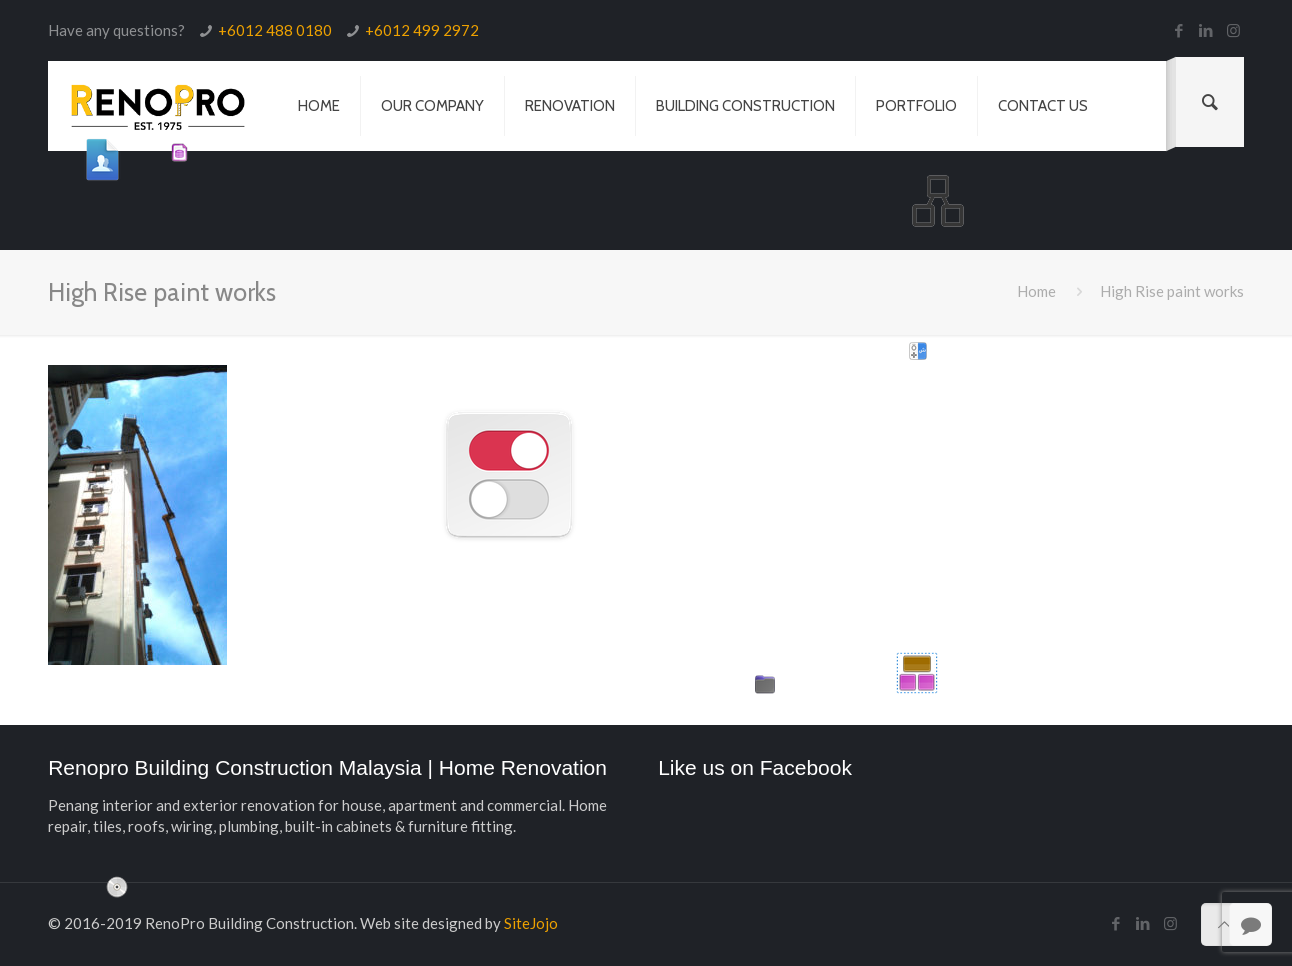  Describe the element at coordinates (938, 201) in the screenshot. I see `open gtk4 node editor application` at that location.